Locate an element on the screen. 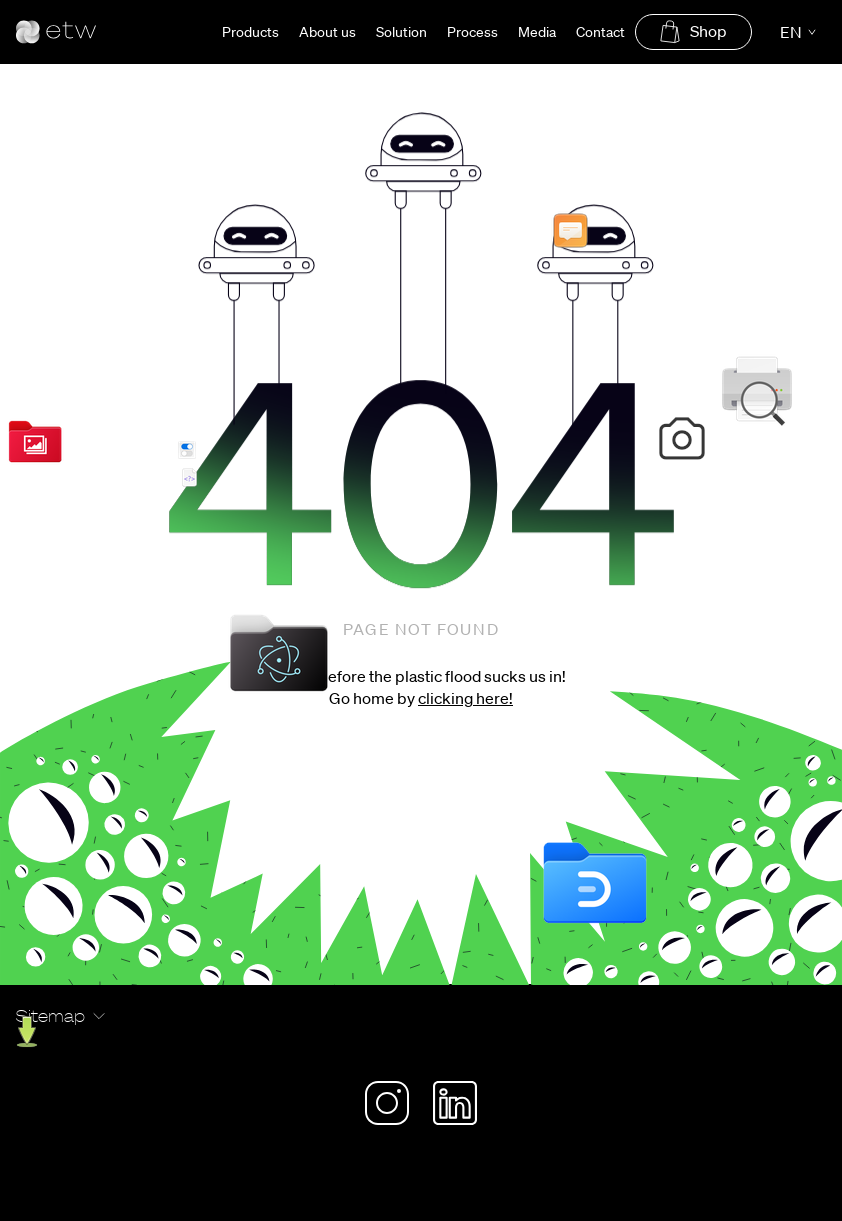 The height and width of the screenshot is (1221, 842). open wondershare edrawmax project folder is located at coordinates (594, 885).